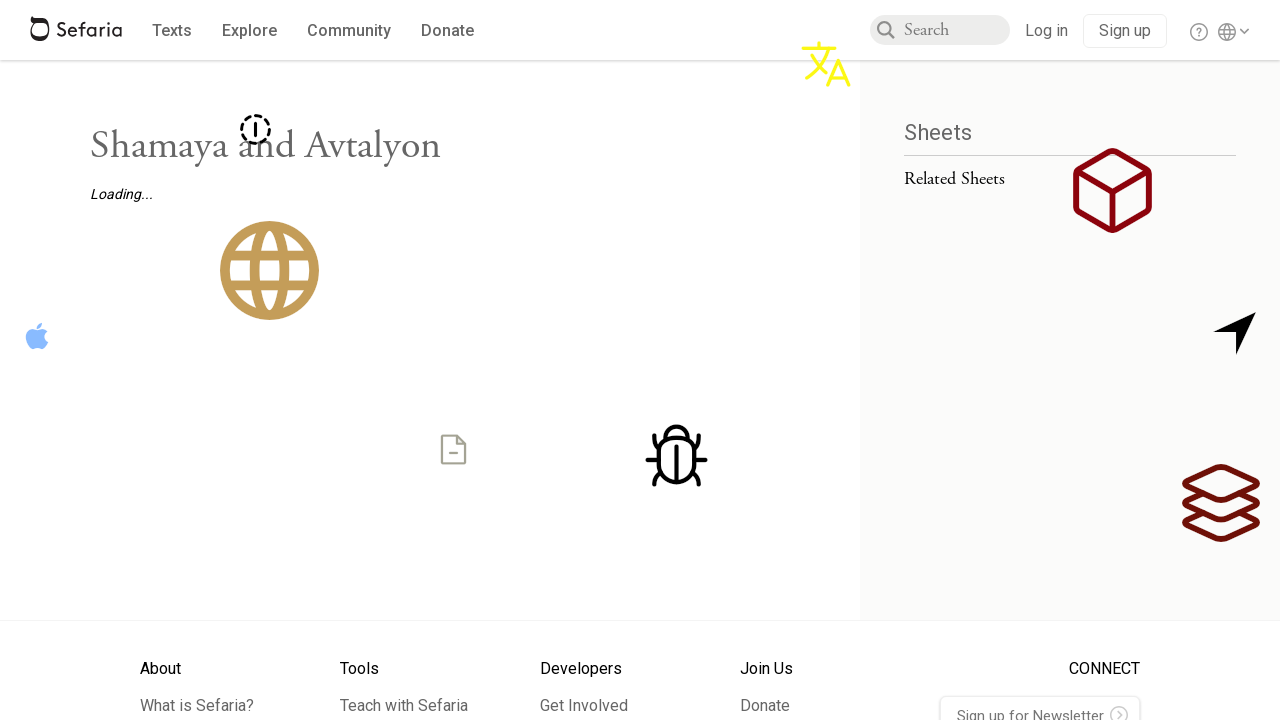 This screenshot has height=720, width=1280. Describe the element at coordinates (826, 64) in the screenshot. I see `change language settings` at that location.